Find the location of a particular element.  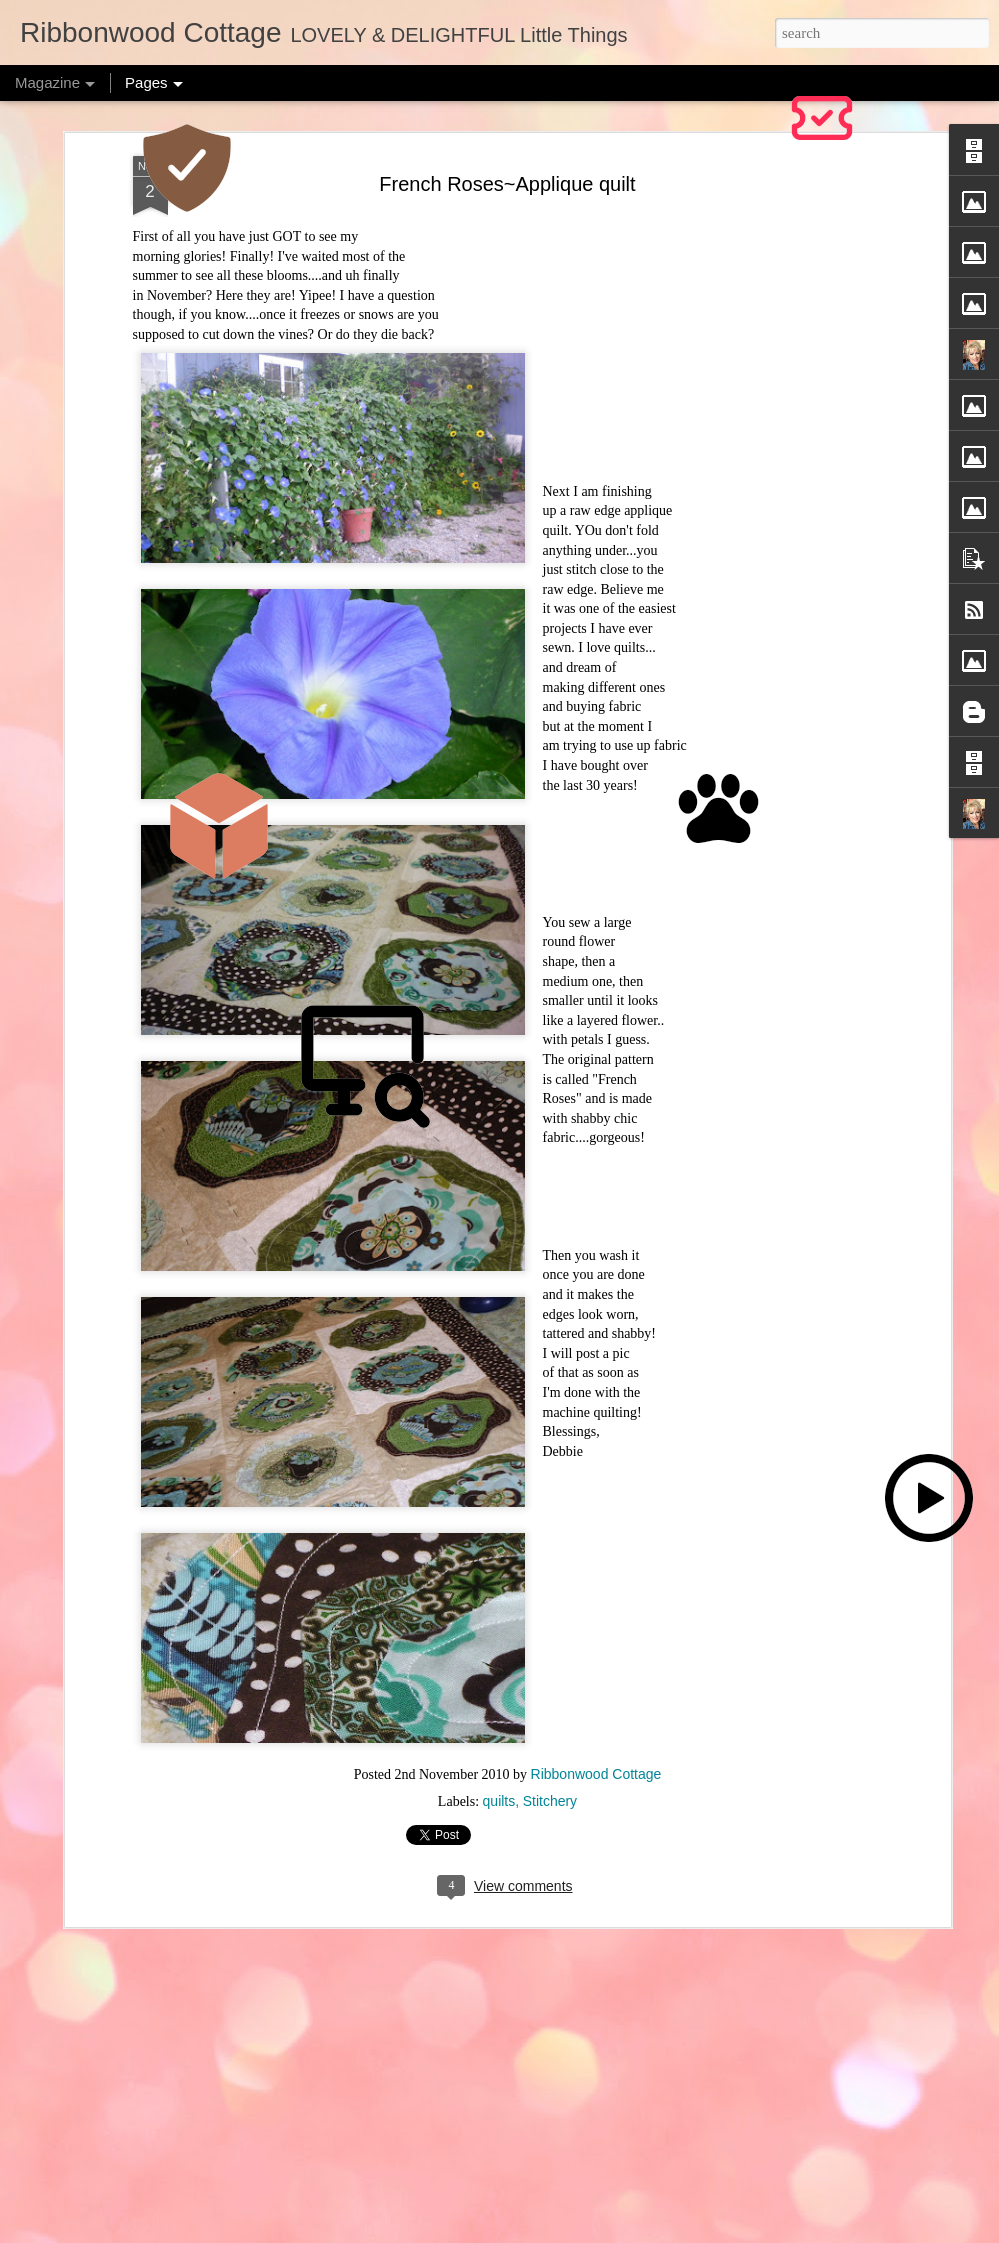

view 3D model or object is located at coordinates (219, 826).